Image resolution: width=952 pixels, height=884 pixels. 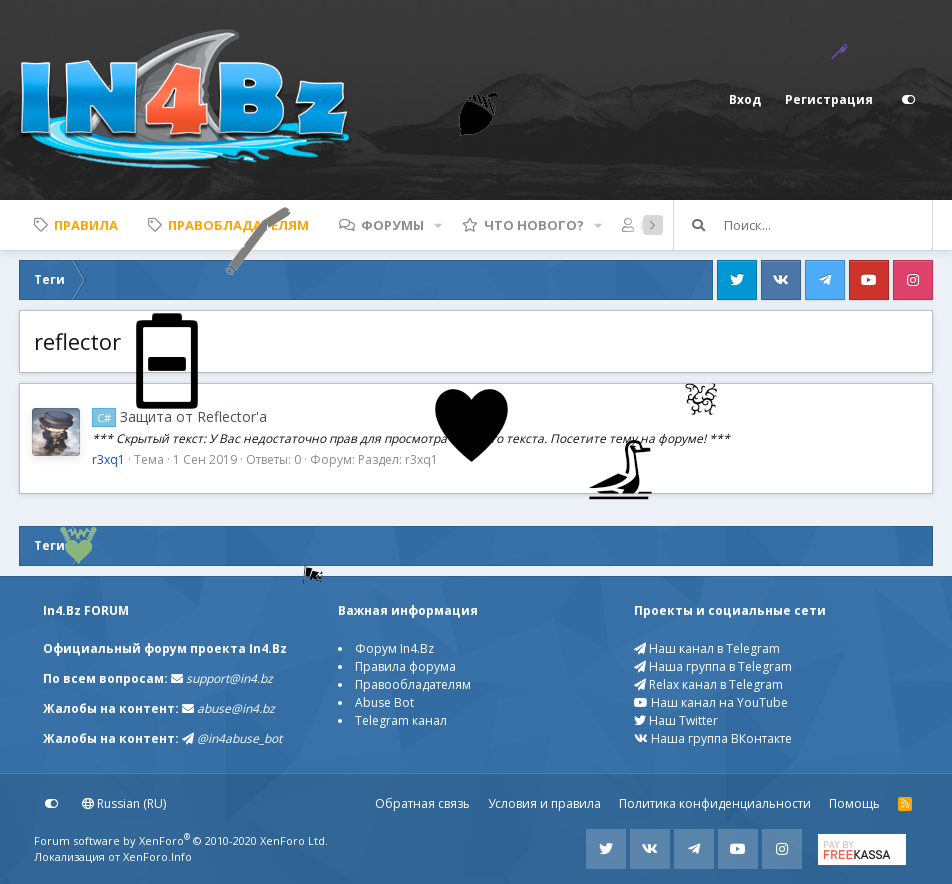 What do you see at coordinates (471, 425) in the screenshot?
I see `add to favorites` at bounding box center [471, 425].